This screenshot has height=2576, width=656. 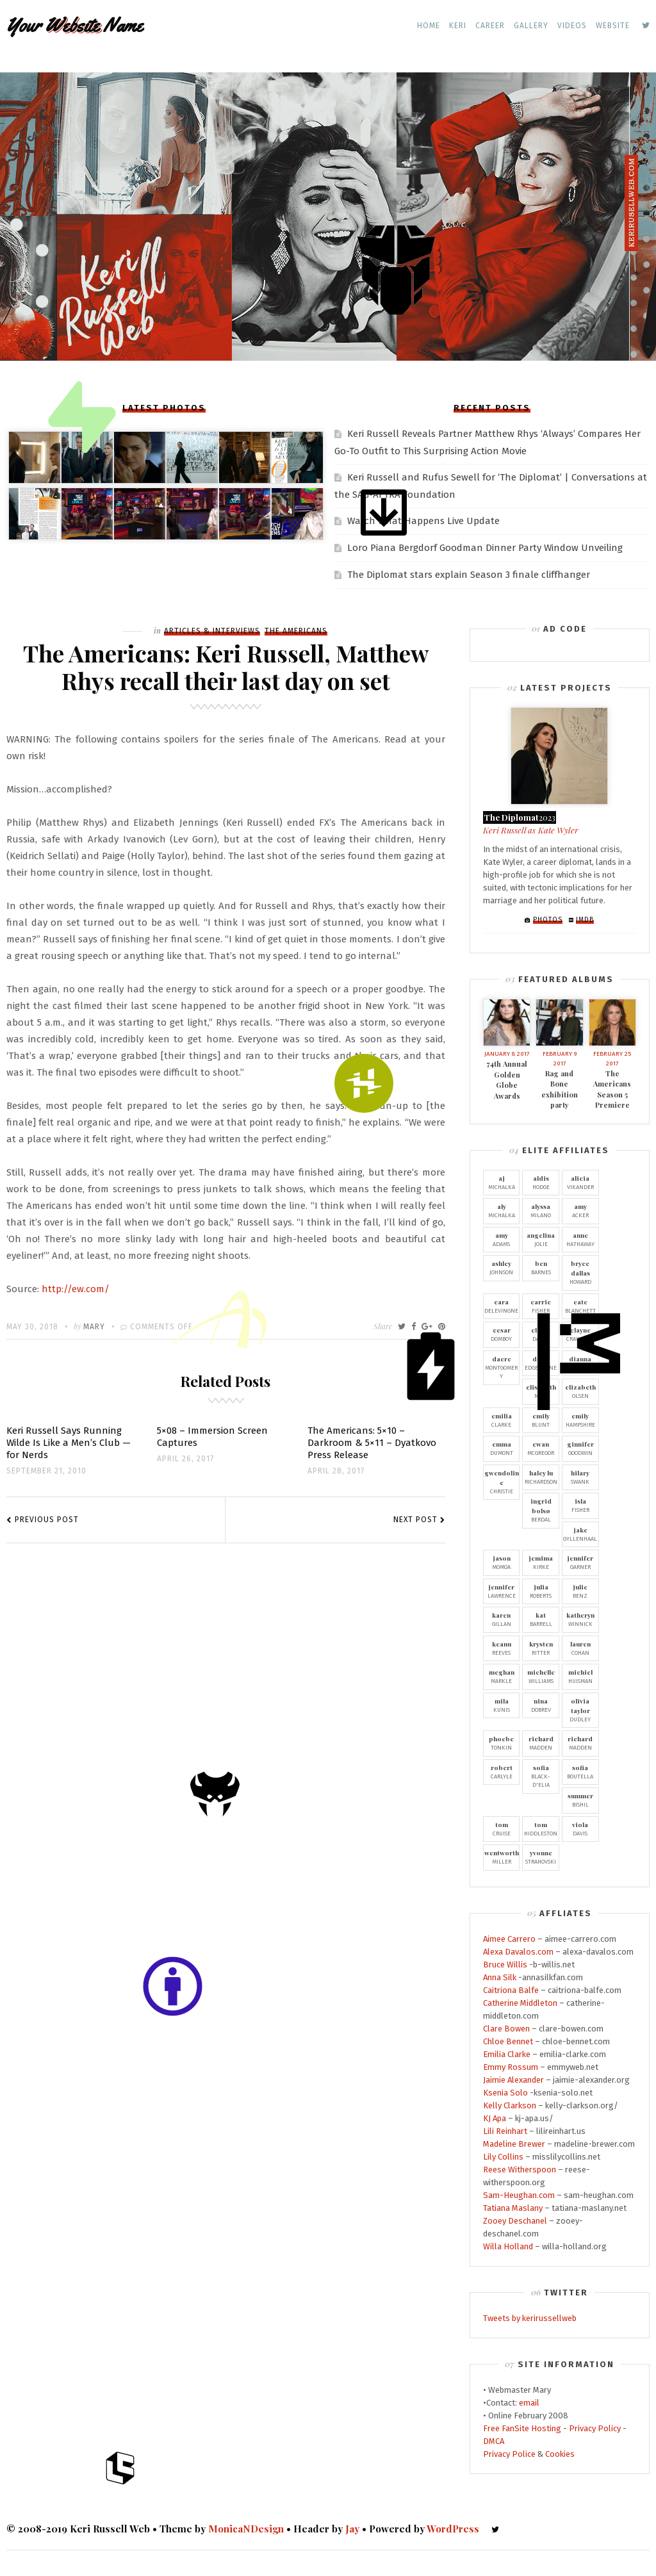 I want to click on mozilla corporation logo, so click(x=578, y=1361).